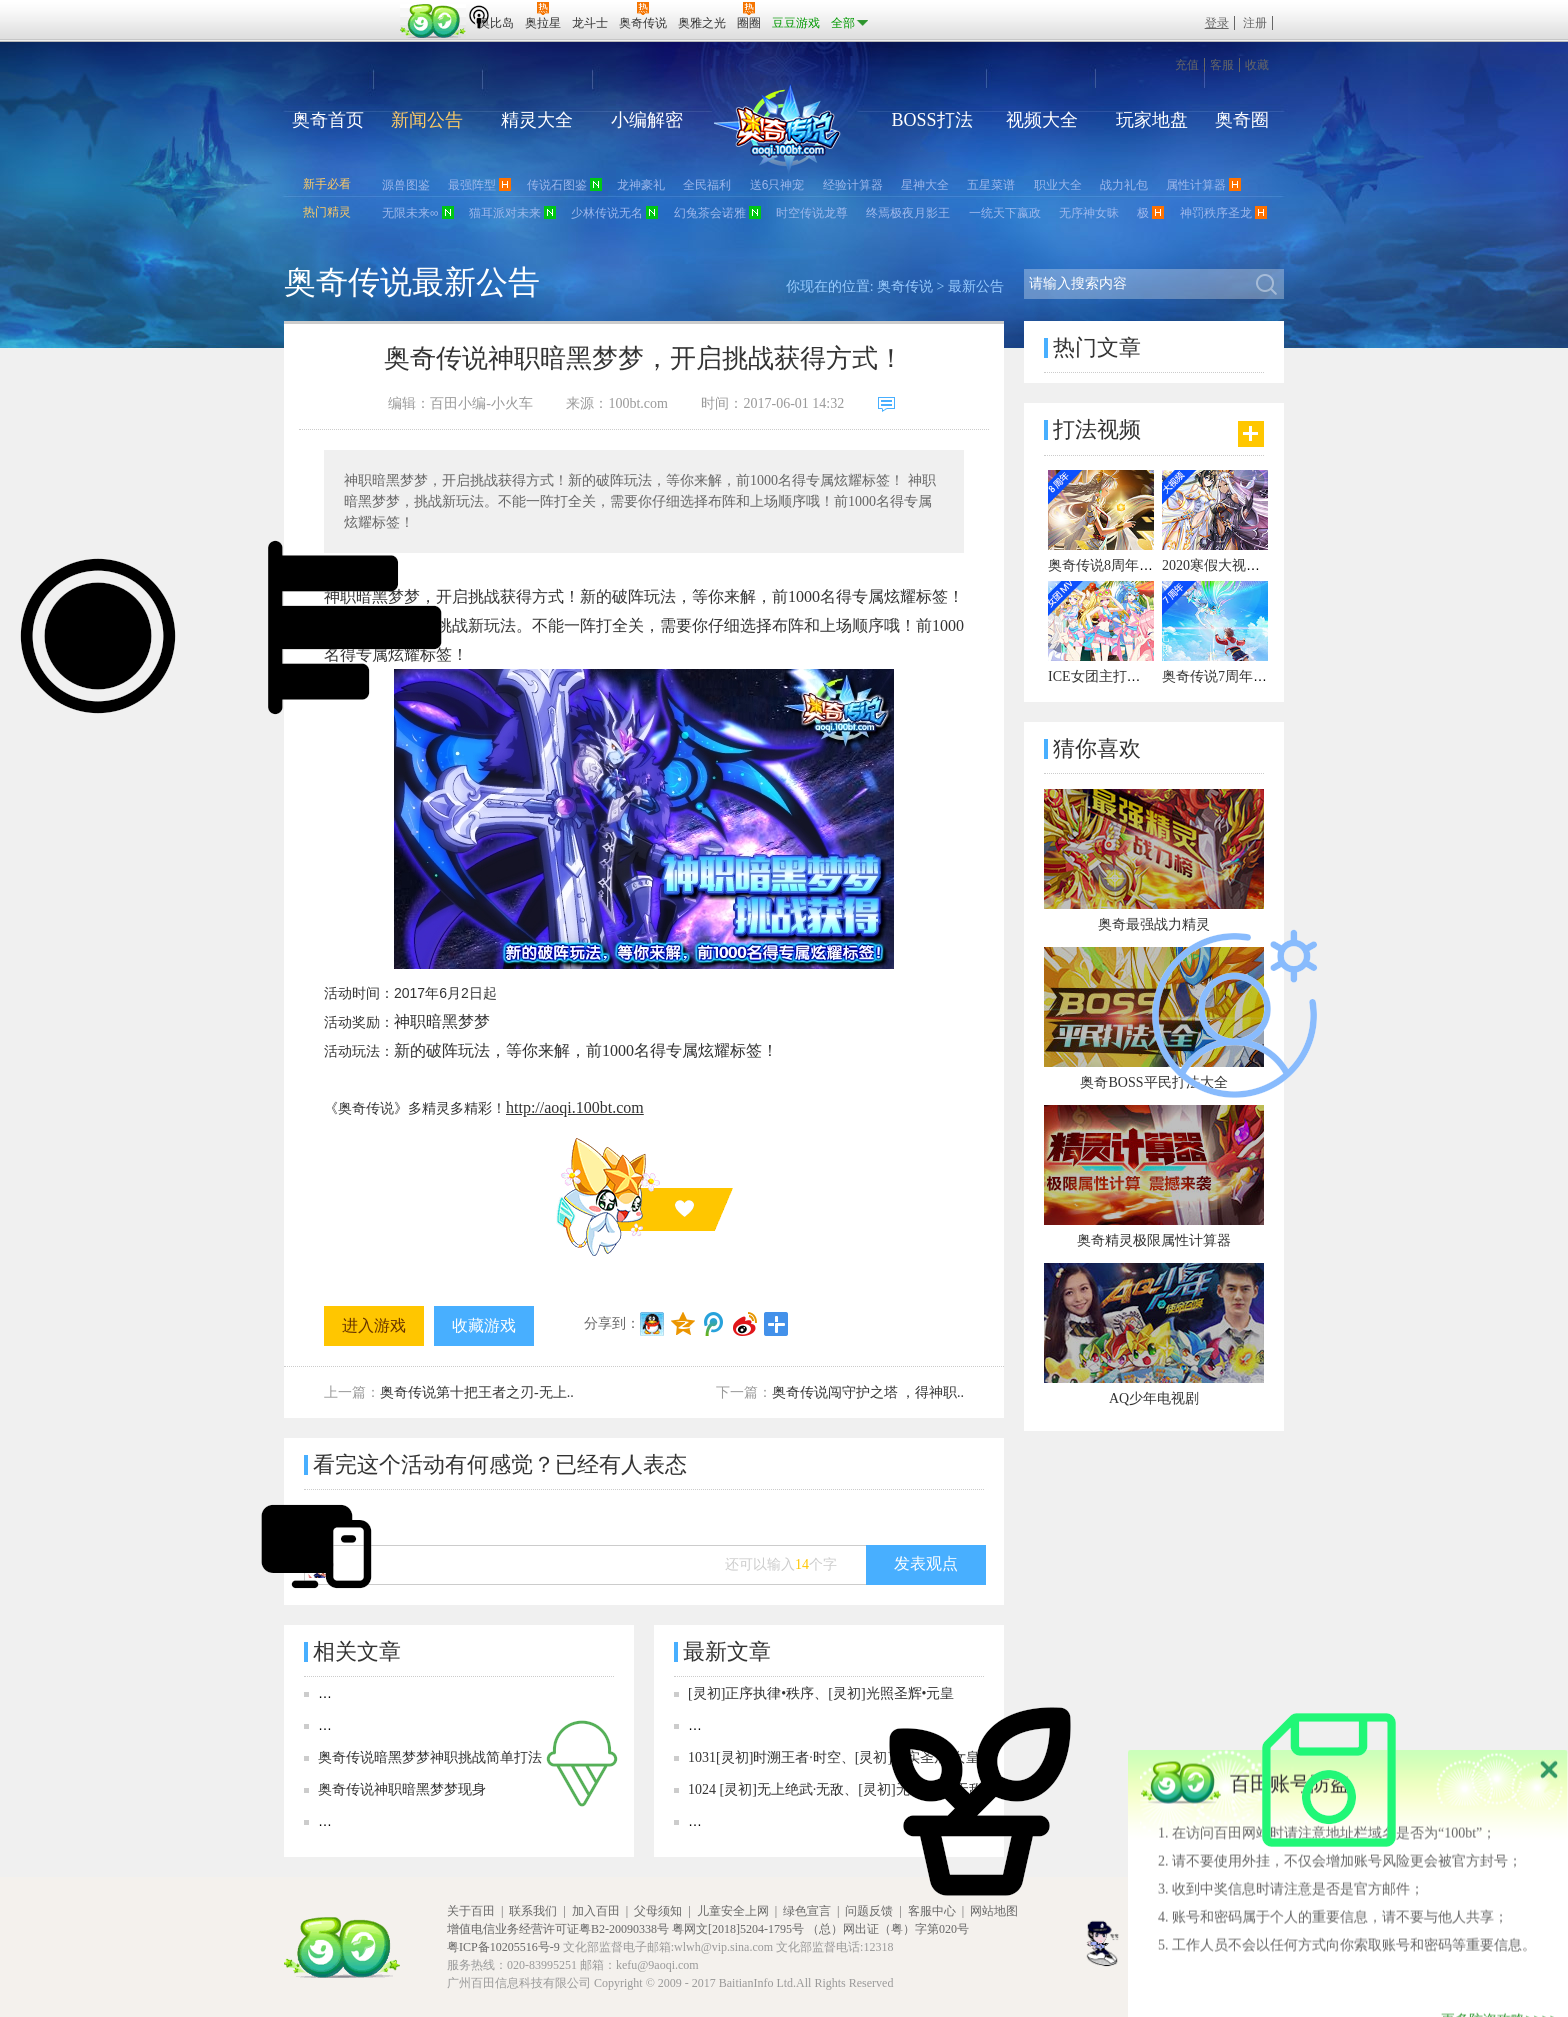 This screenshot has width=1568, height=2017. What do you see at coordinates (479, 17) in the screenshot?
I see `start a live broadcast or stream` at bounding box center [479, 17].